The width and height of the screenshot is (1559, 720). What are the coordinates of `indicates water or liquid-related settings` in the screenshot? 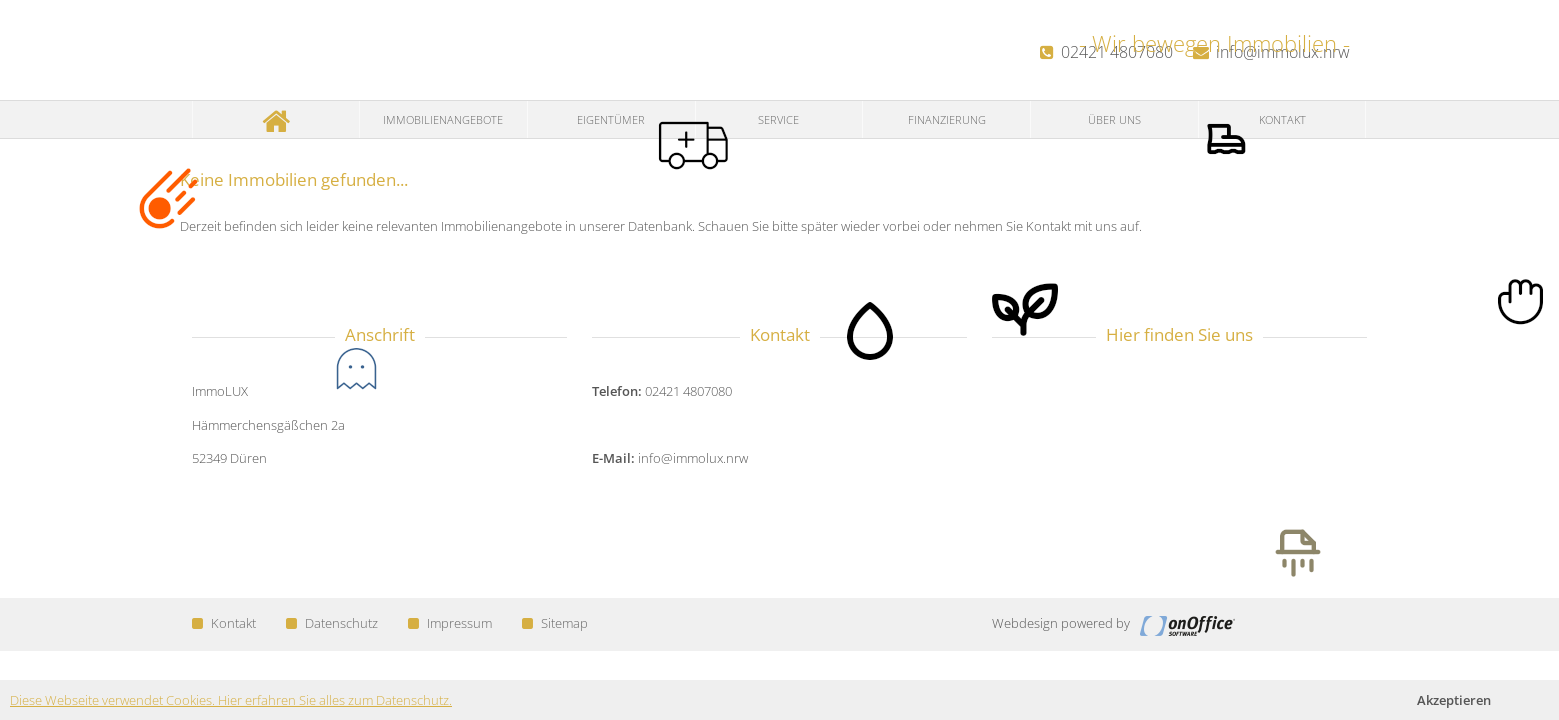 It's located at (870, 333).